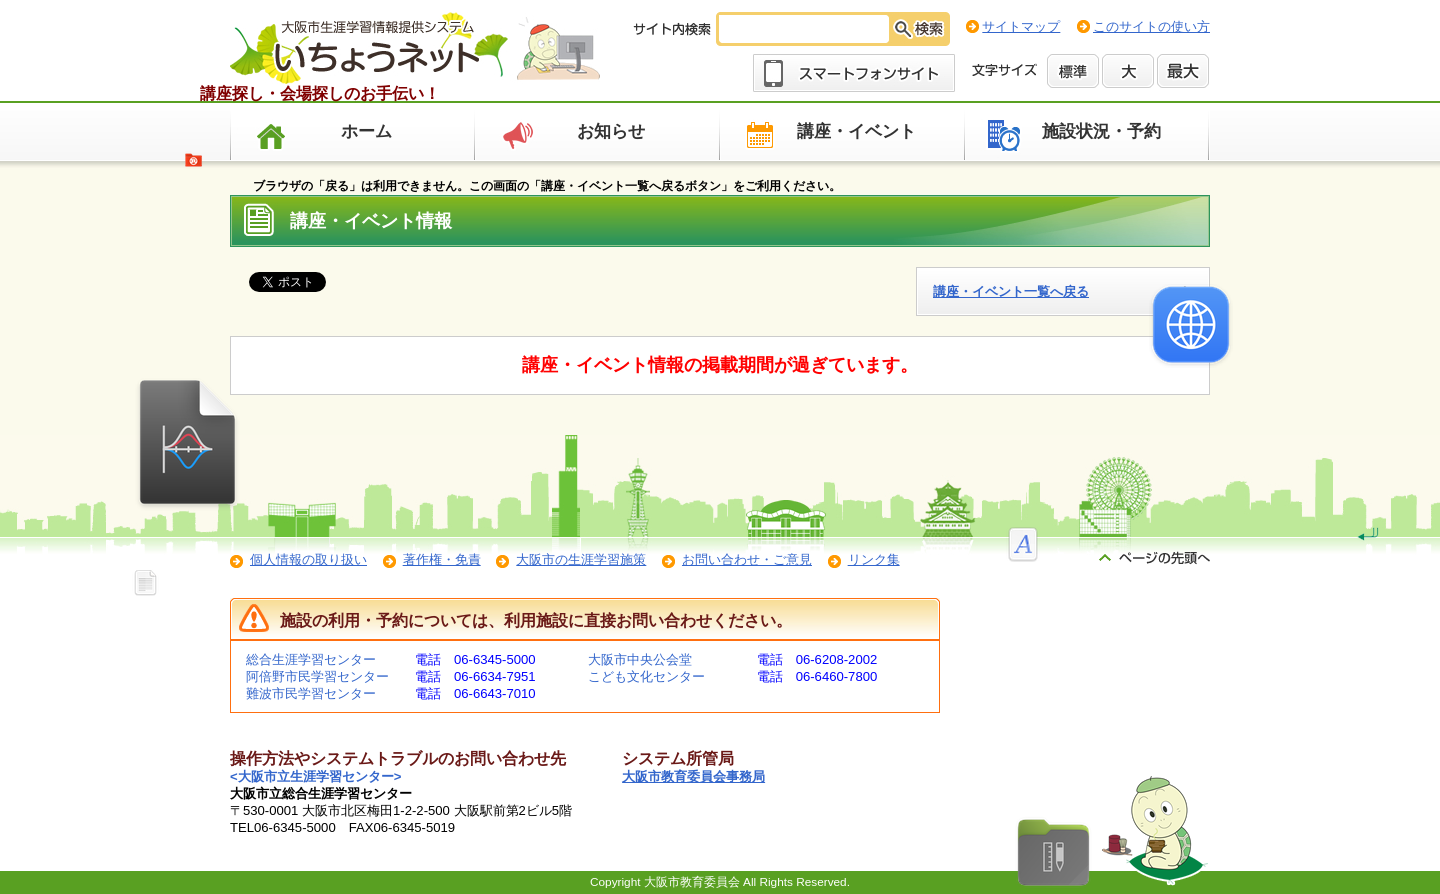 The image size is (1440, 894). I want to click on a font file type indicator, so click(1023, 544).